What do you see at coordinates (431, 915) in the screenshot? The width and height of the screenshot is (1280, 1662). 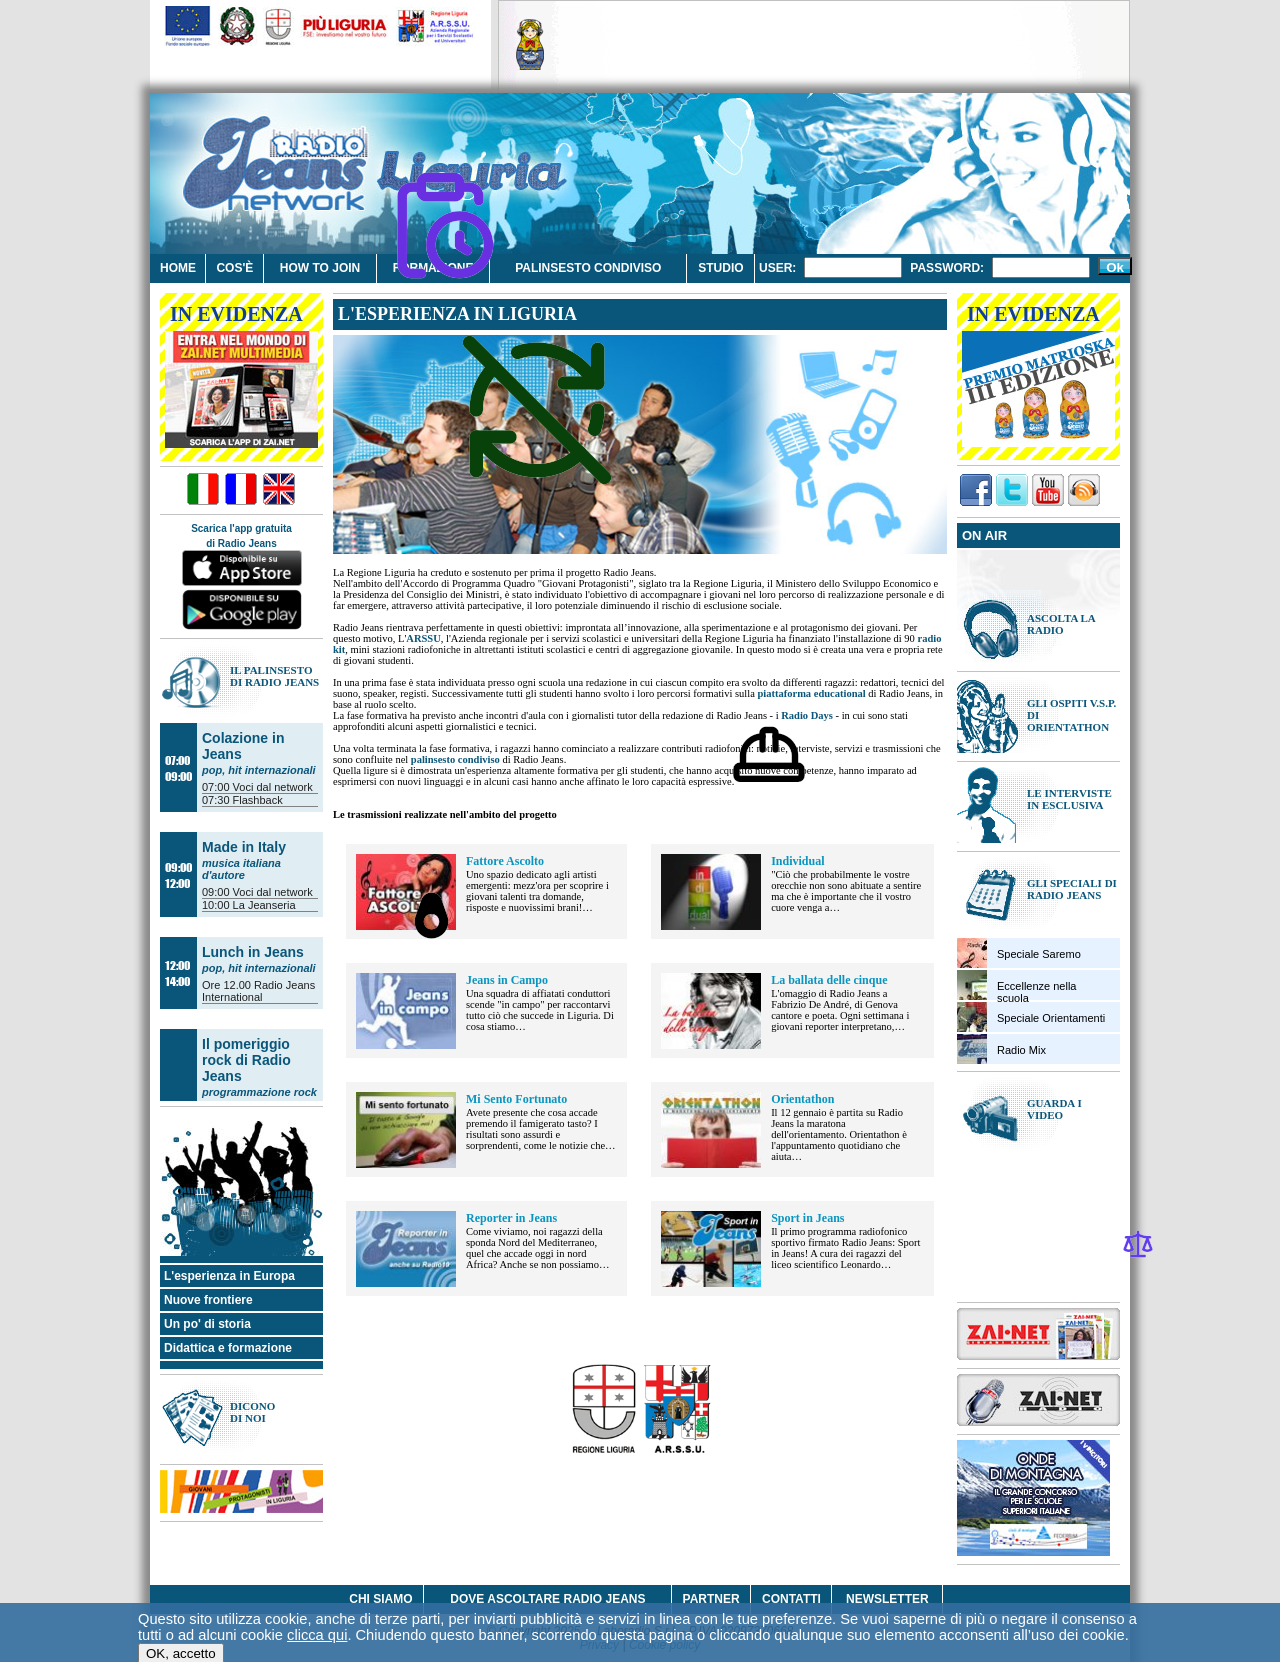 I see `indicates vegetarian or vegan food options` at bounding box center [431, 915].